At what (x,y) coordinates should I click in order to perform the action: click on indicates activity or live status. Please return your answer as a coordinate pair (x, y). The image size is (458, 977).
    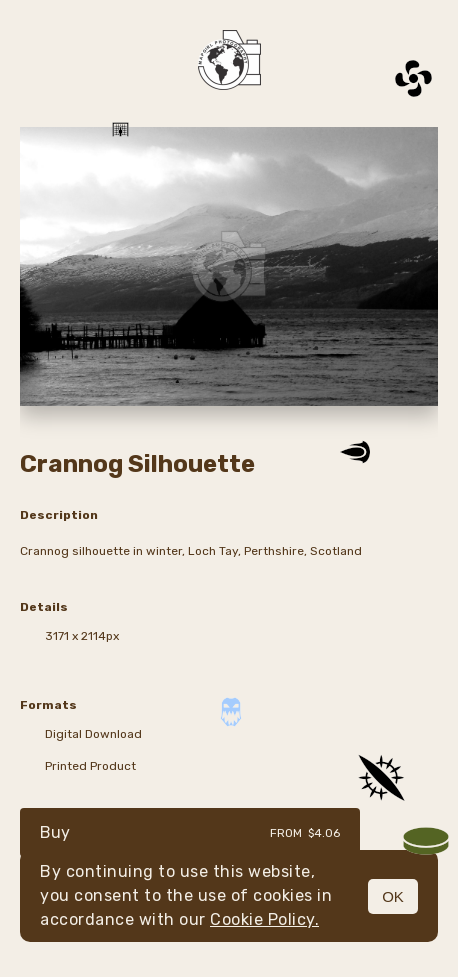
    Looking at the image, I should click on (413, 78).